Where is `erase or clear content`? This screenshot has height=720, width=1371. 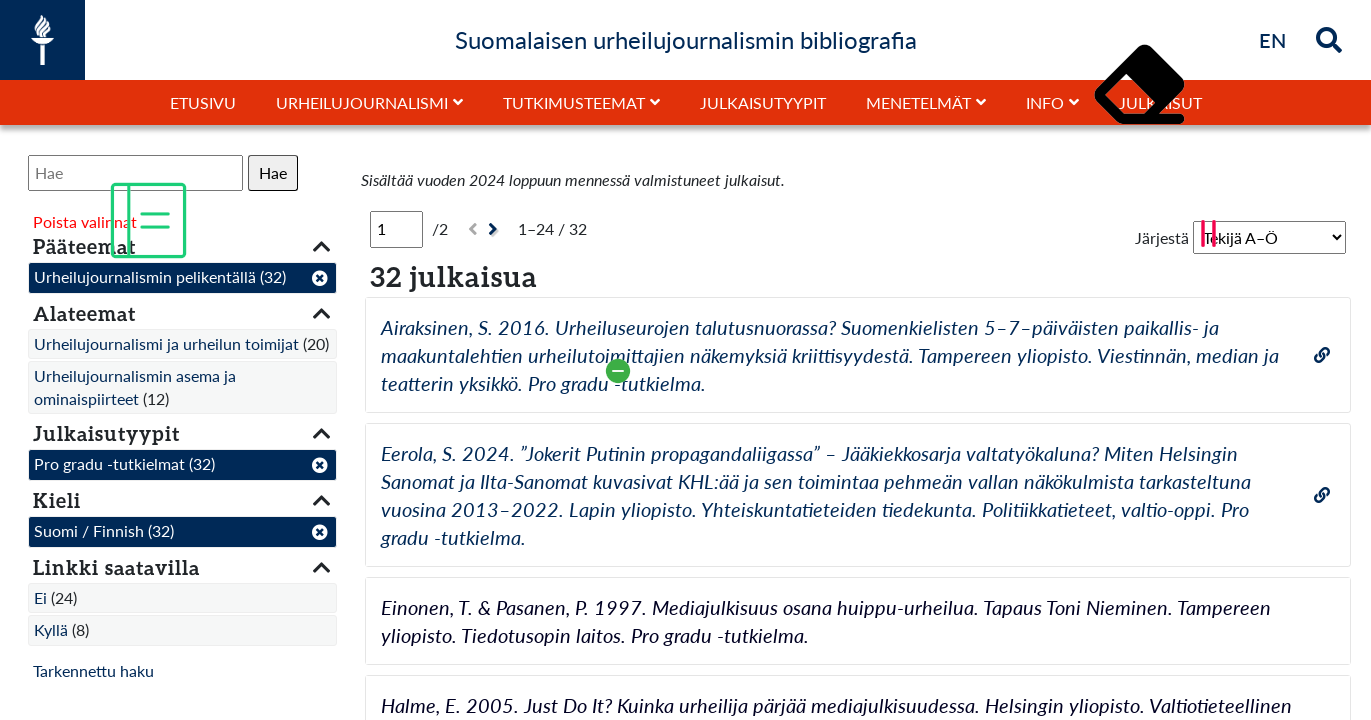 erase or clear content is located at coordinates (1142, 87).